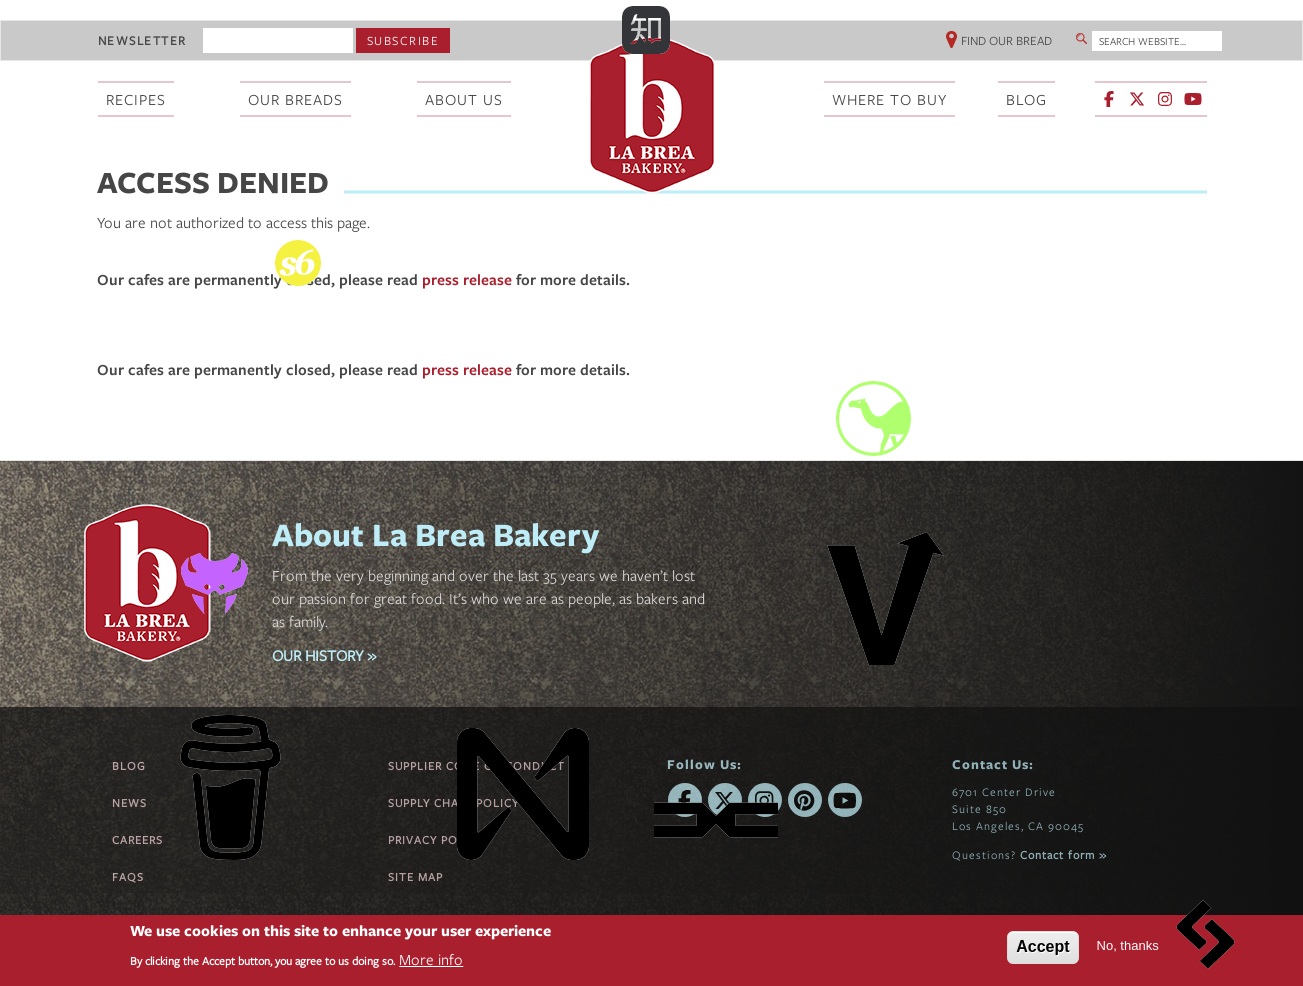 This screenshot has height=986, width=1303. I want to click on support the creator via Buy Me a Coffee, so click(230, 787).